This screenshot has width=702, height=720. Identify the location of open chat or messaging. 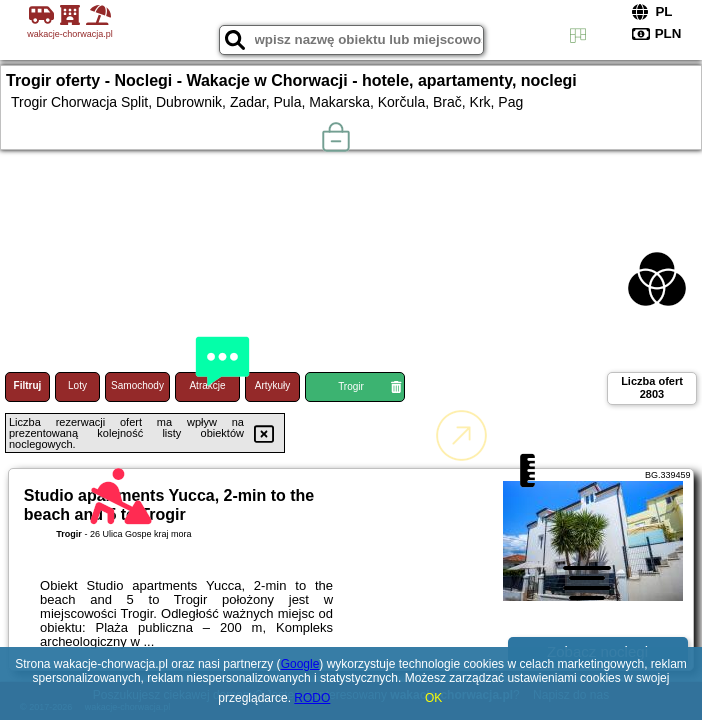
(222, 361).